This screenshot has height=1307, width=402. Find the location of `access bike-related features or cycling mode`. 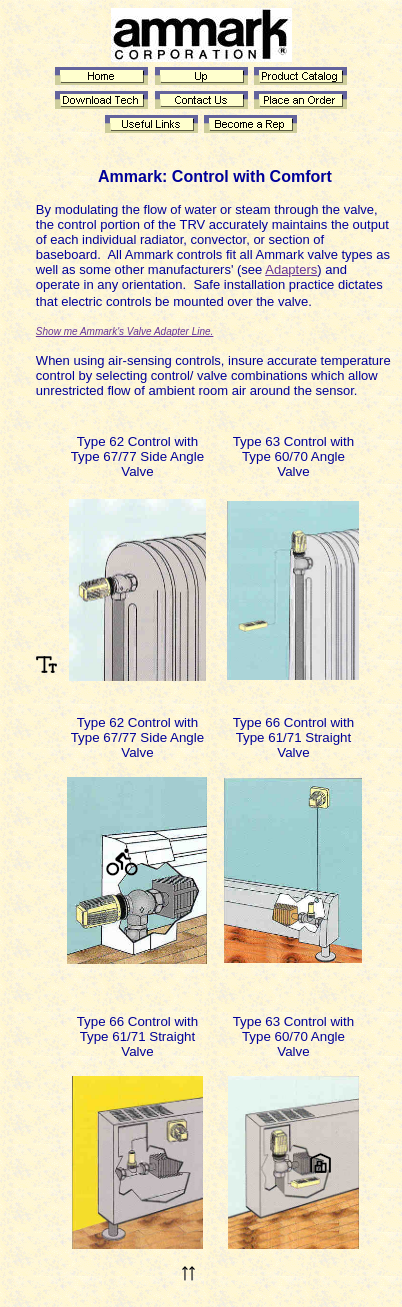

access bike-related features or cycling mode is located at coordinates (122, 862).